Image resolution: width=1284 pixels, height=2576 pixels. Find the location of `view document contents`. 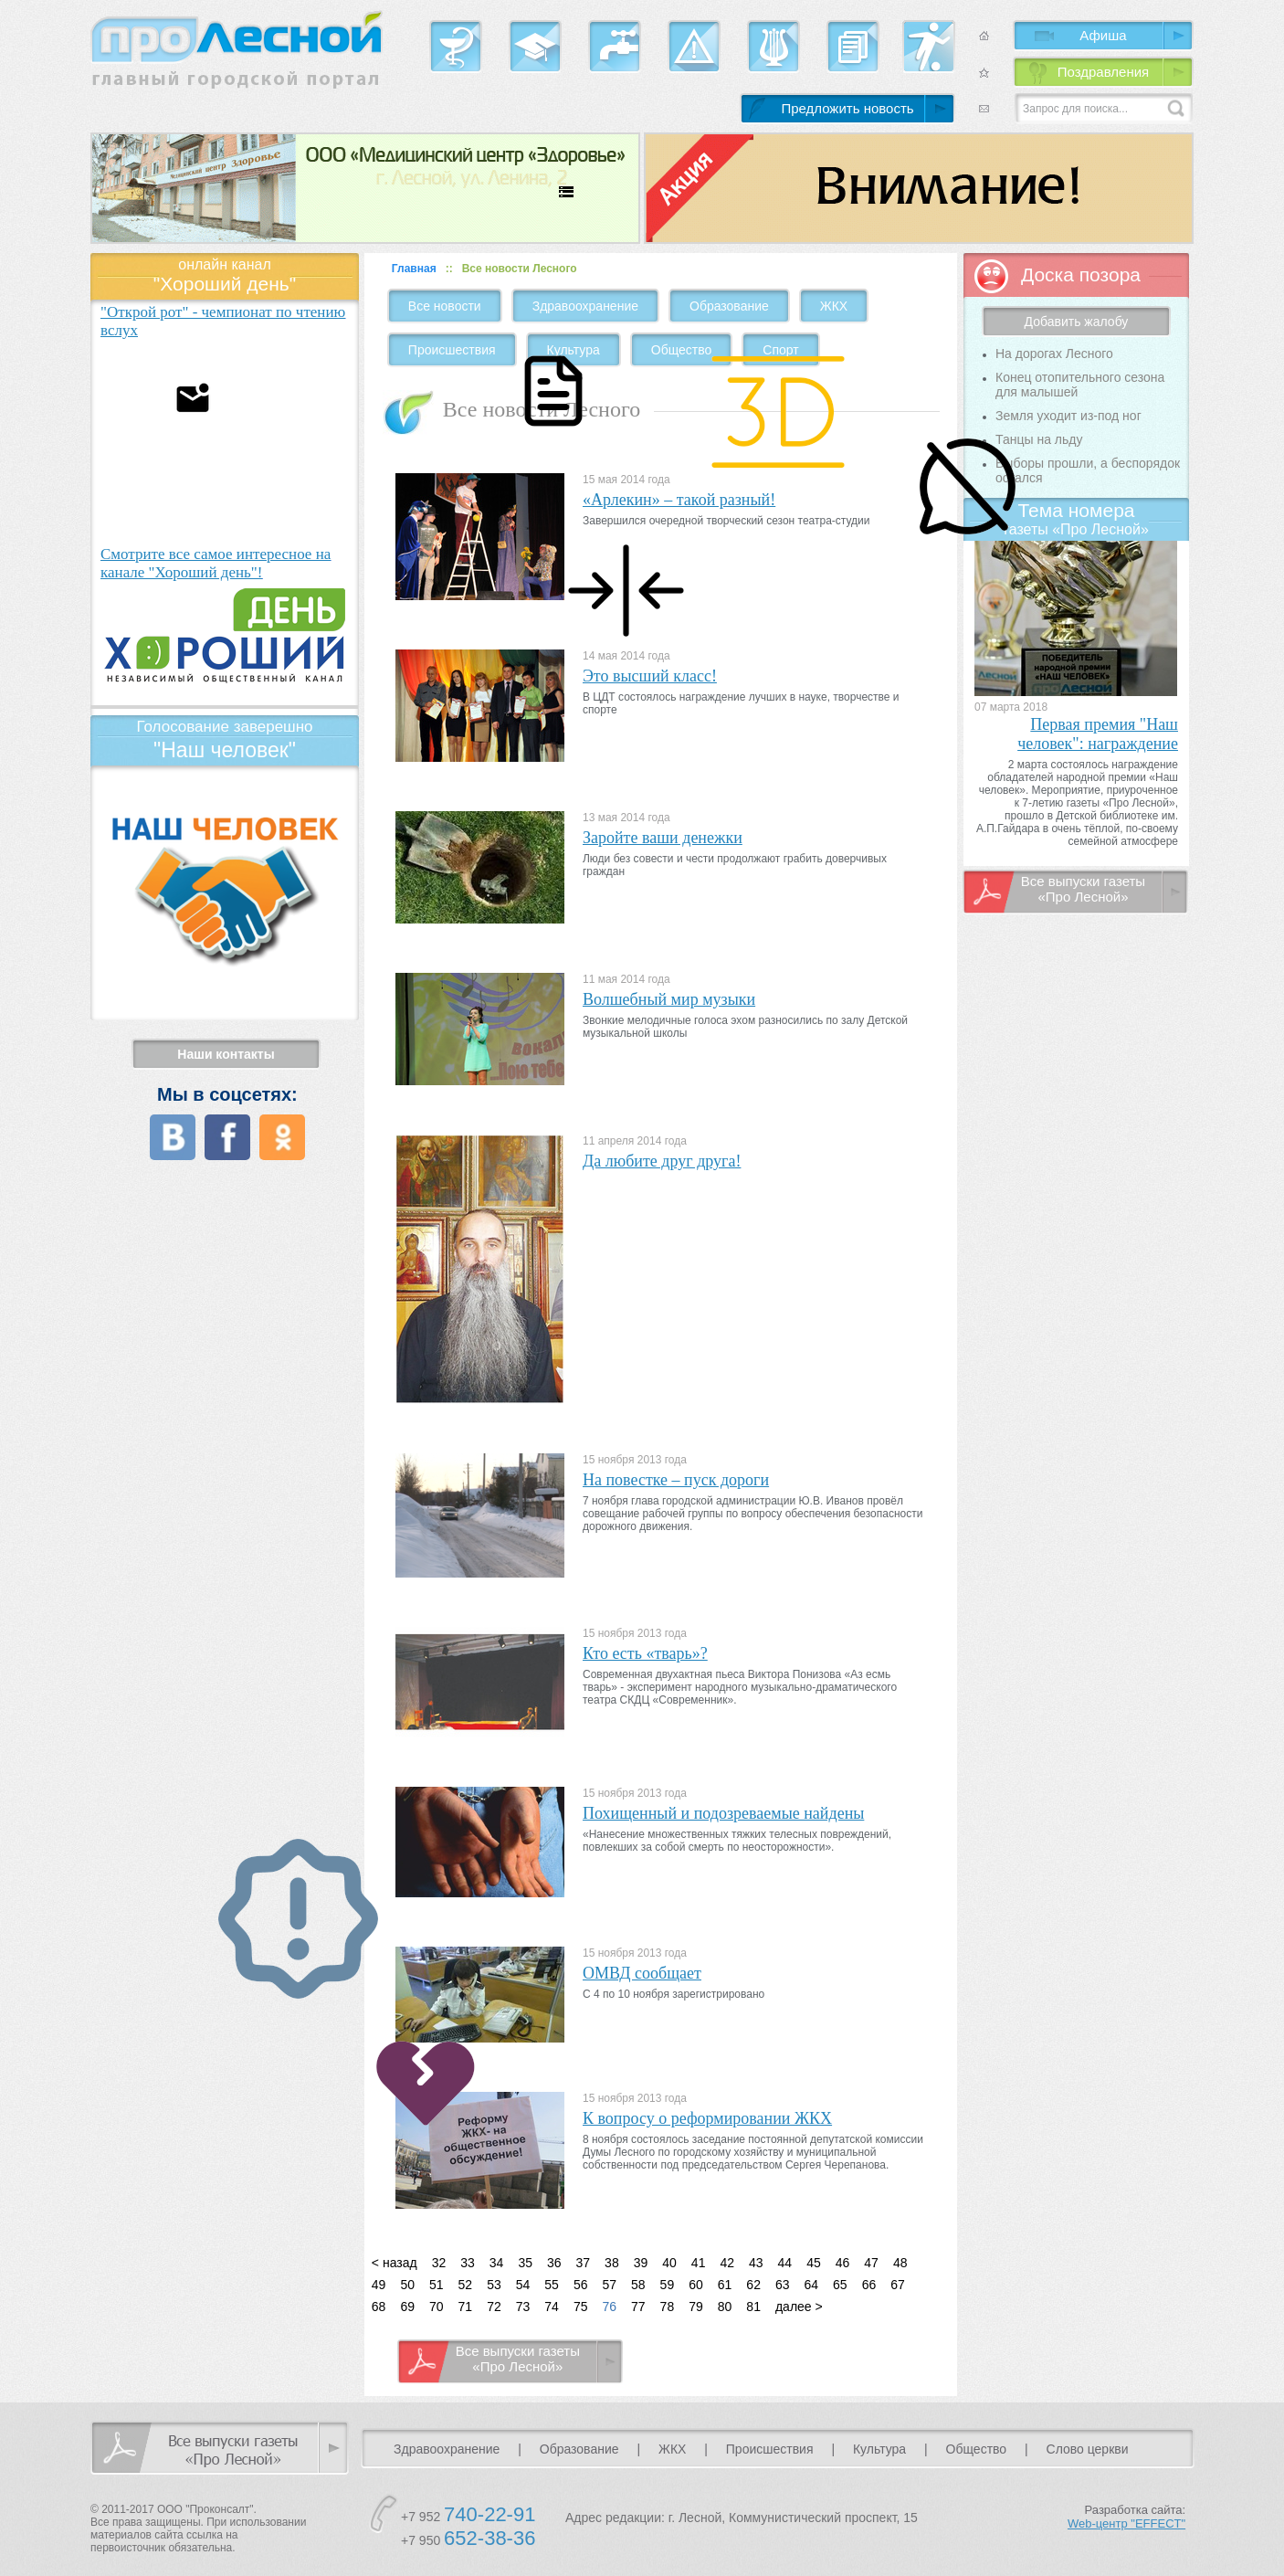

view document contents is located at coordinates (553, 391).